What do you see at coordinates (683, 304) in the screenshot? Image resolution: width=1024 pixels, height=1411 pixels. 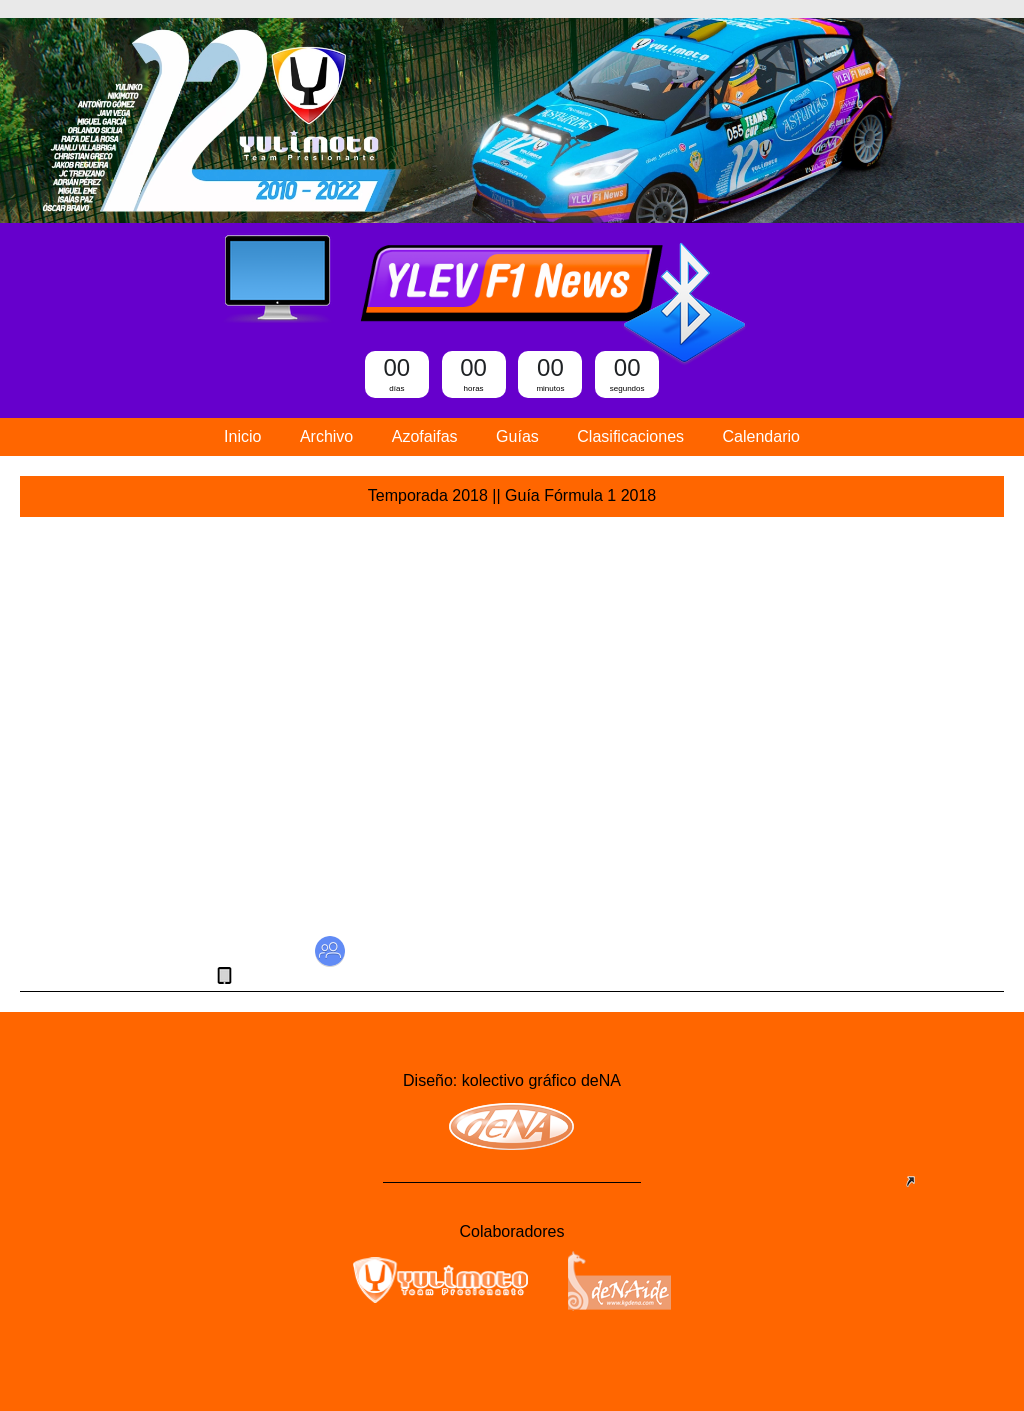 I see `open bluetooth file exchange utility` at bounding box center [683, 304].